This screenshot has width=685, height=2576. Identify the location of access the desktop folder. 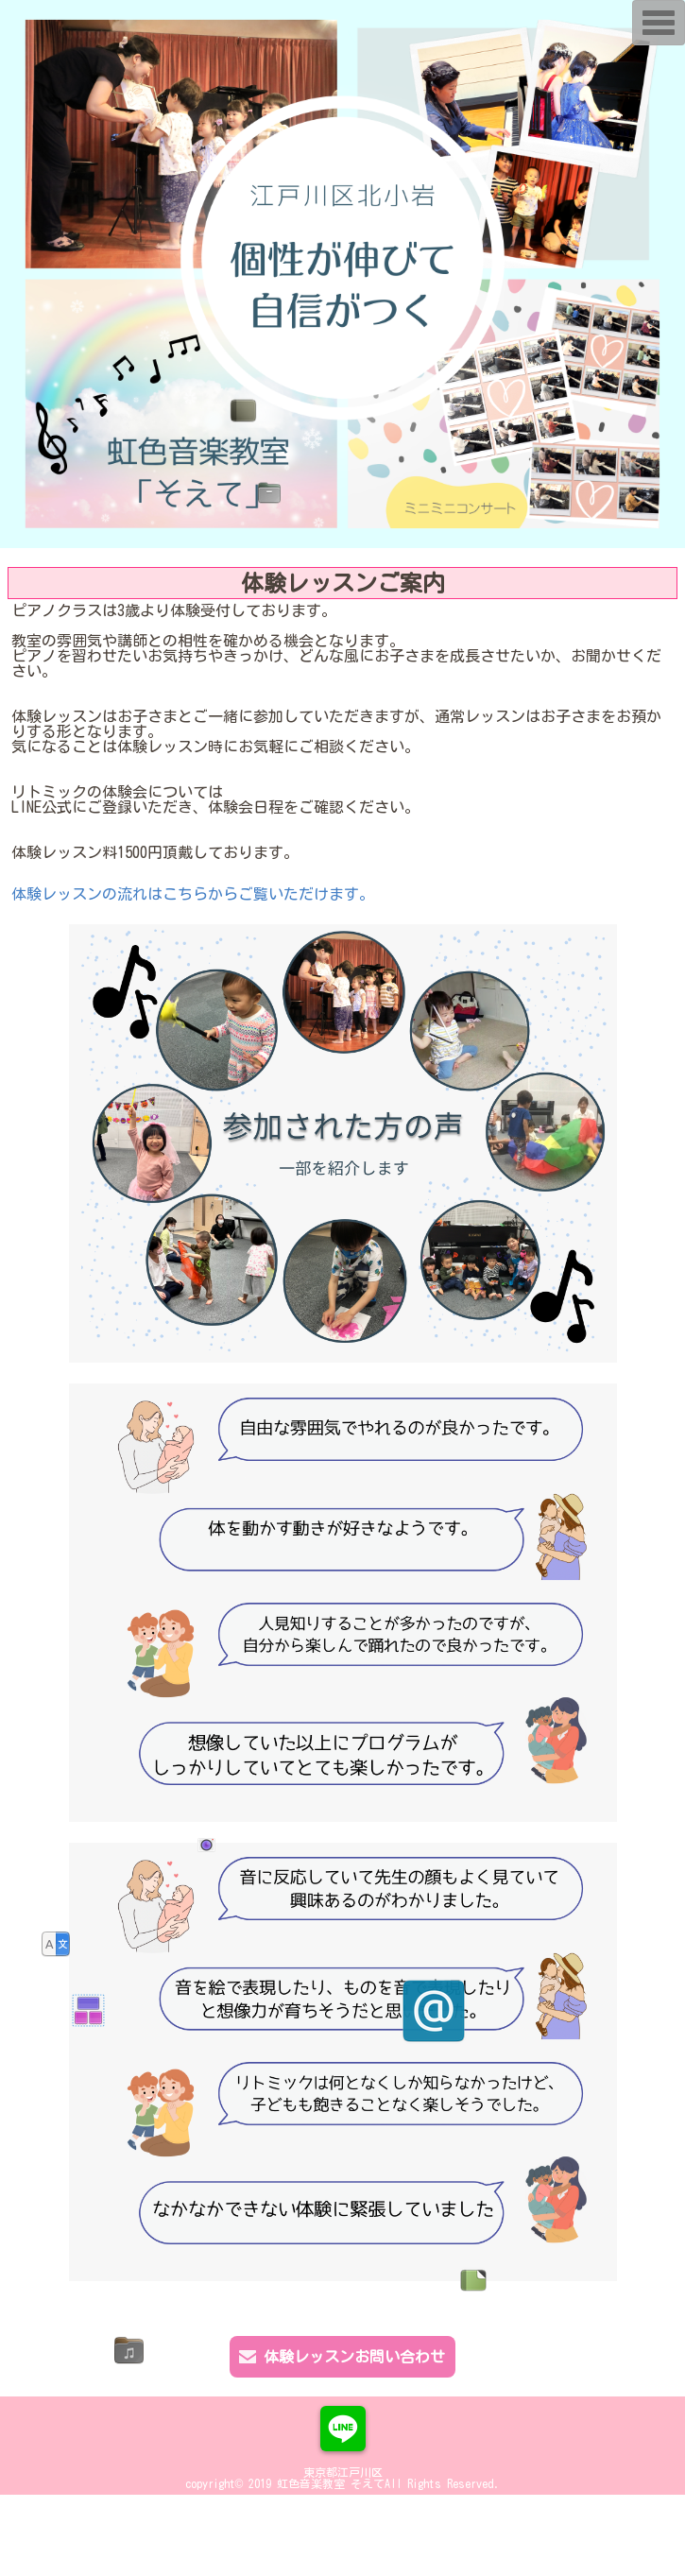
(243, 409).